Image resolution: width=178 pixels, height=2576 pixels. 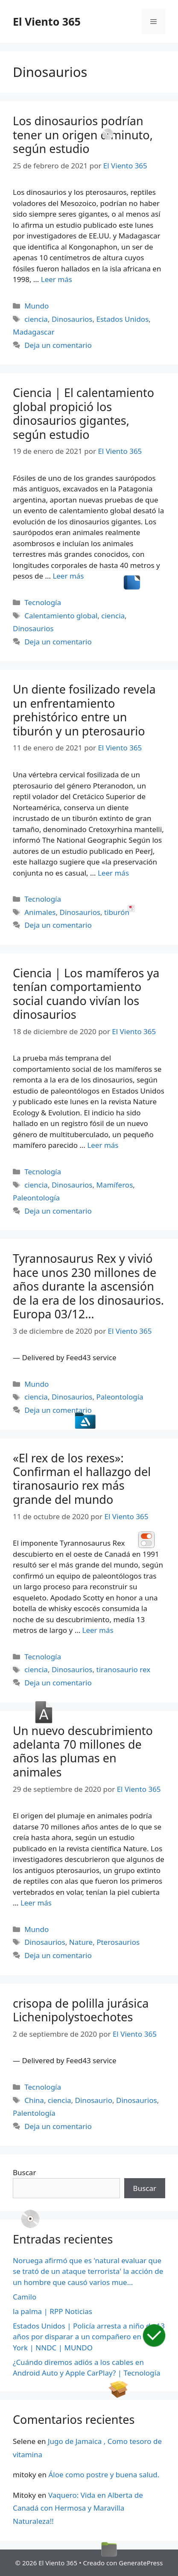 What do you see at coordinates (85, 1421) in the screenshot?
I see `folder for artstation project files` at bounding box center [85, 1421].